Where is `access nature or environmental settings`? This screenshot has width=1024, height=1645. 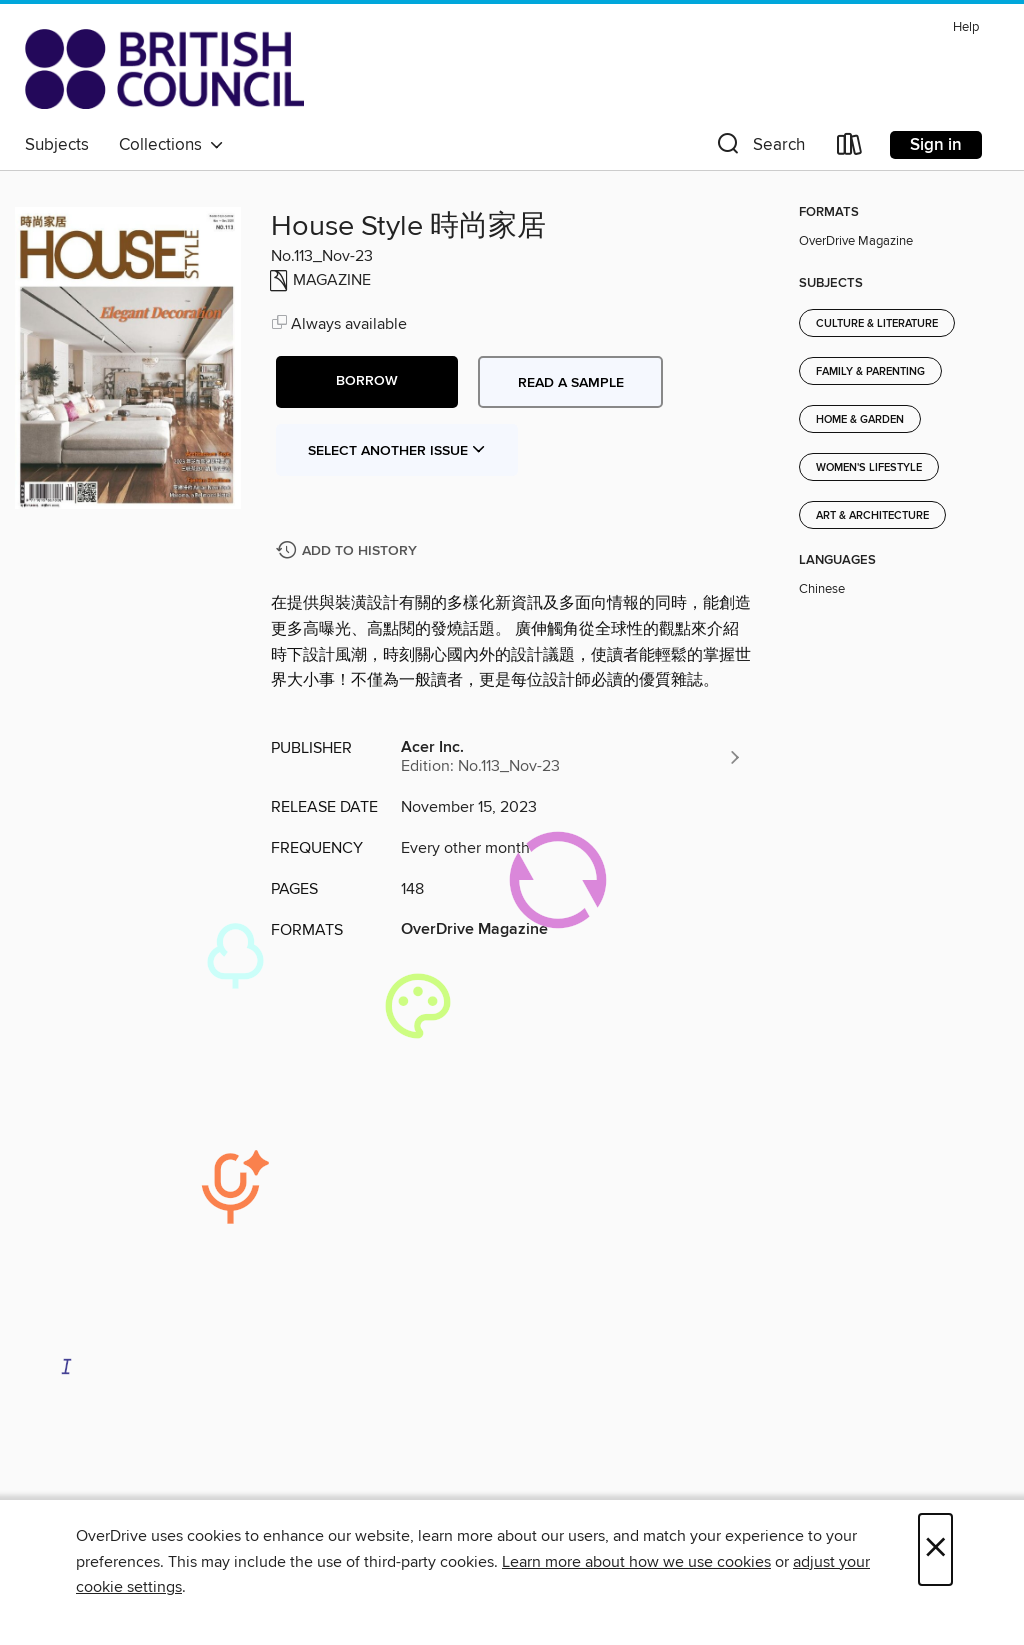 access nature or environmental settings is located at coordinates (235, 957).